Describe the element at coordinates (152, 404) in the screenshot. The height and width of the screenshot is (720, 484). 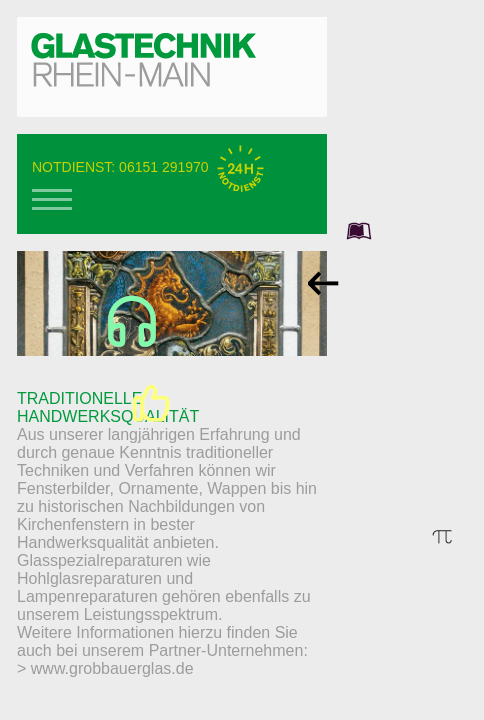
I see `like or upvote content` at that location.